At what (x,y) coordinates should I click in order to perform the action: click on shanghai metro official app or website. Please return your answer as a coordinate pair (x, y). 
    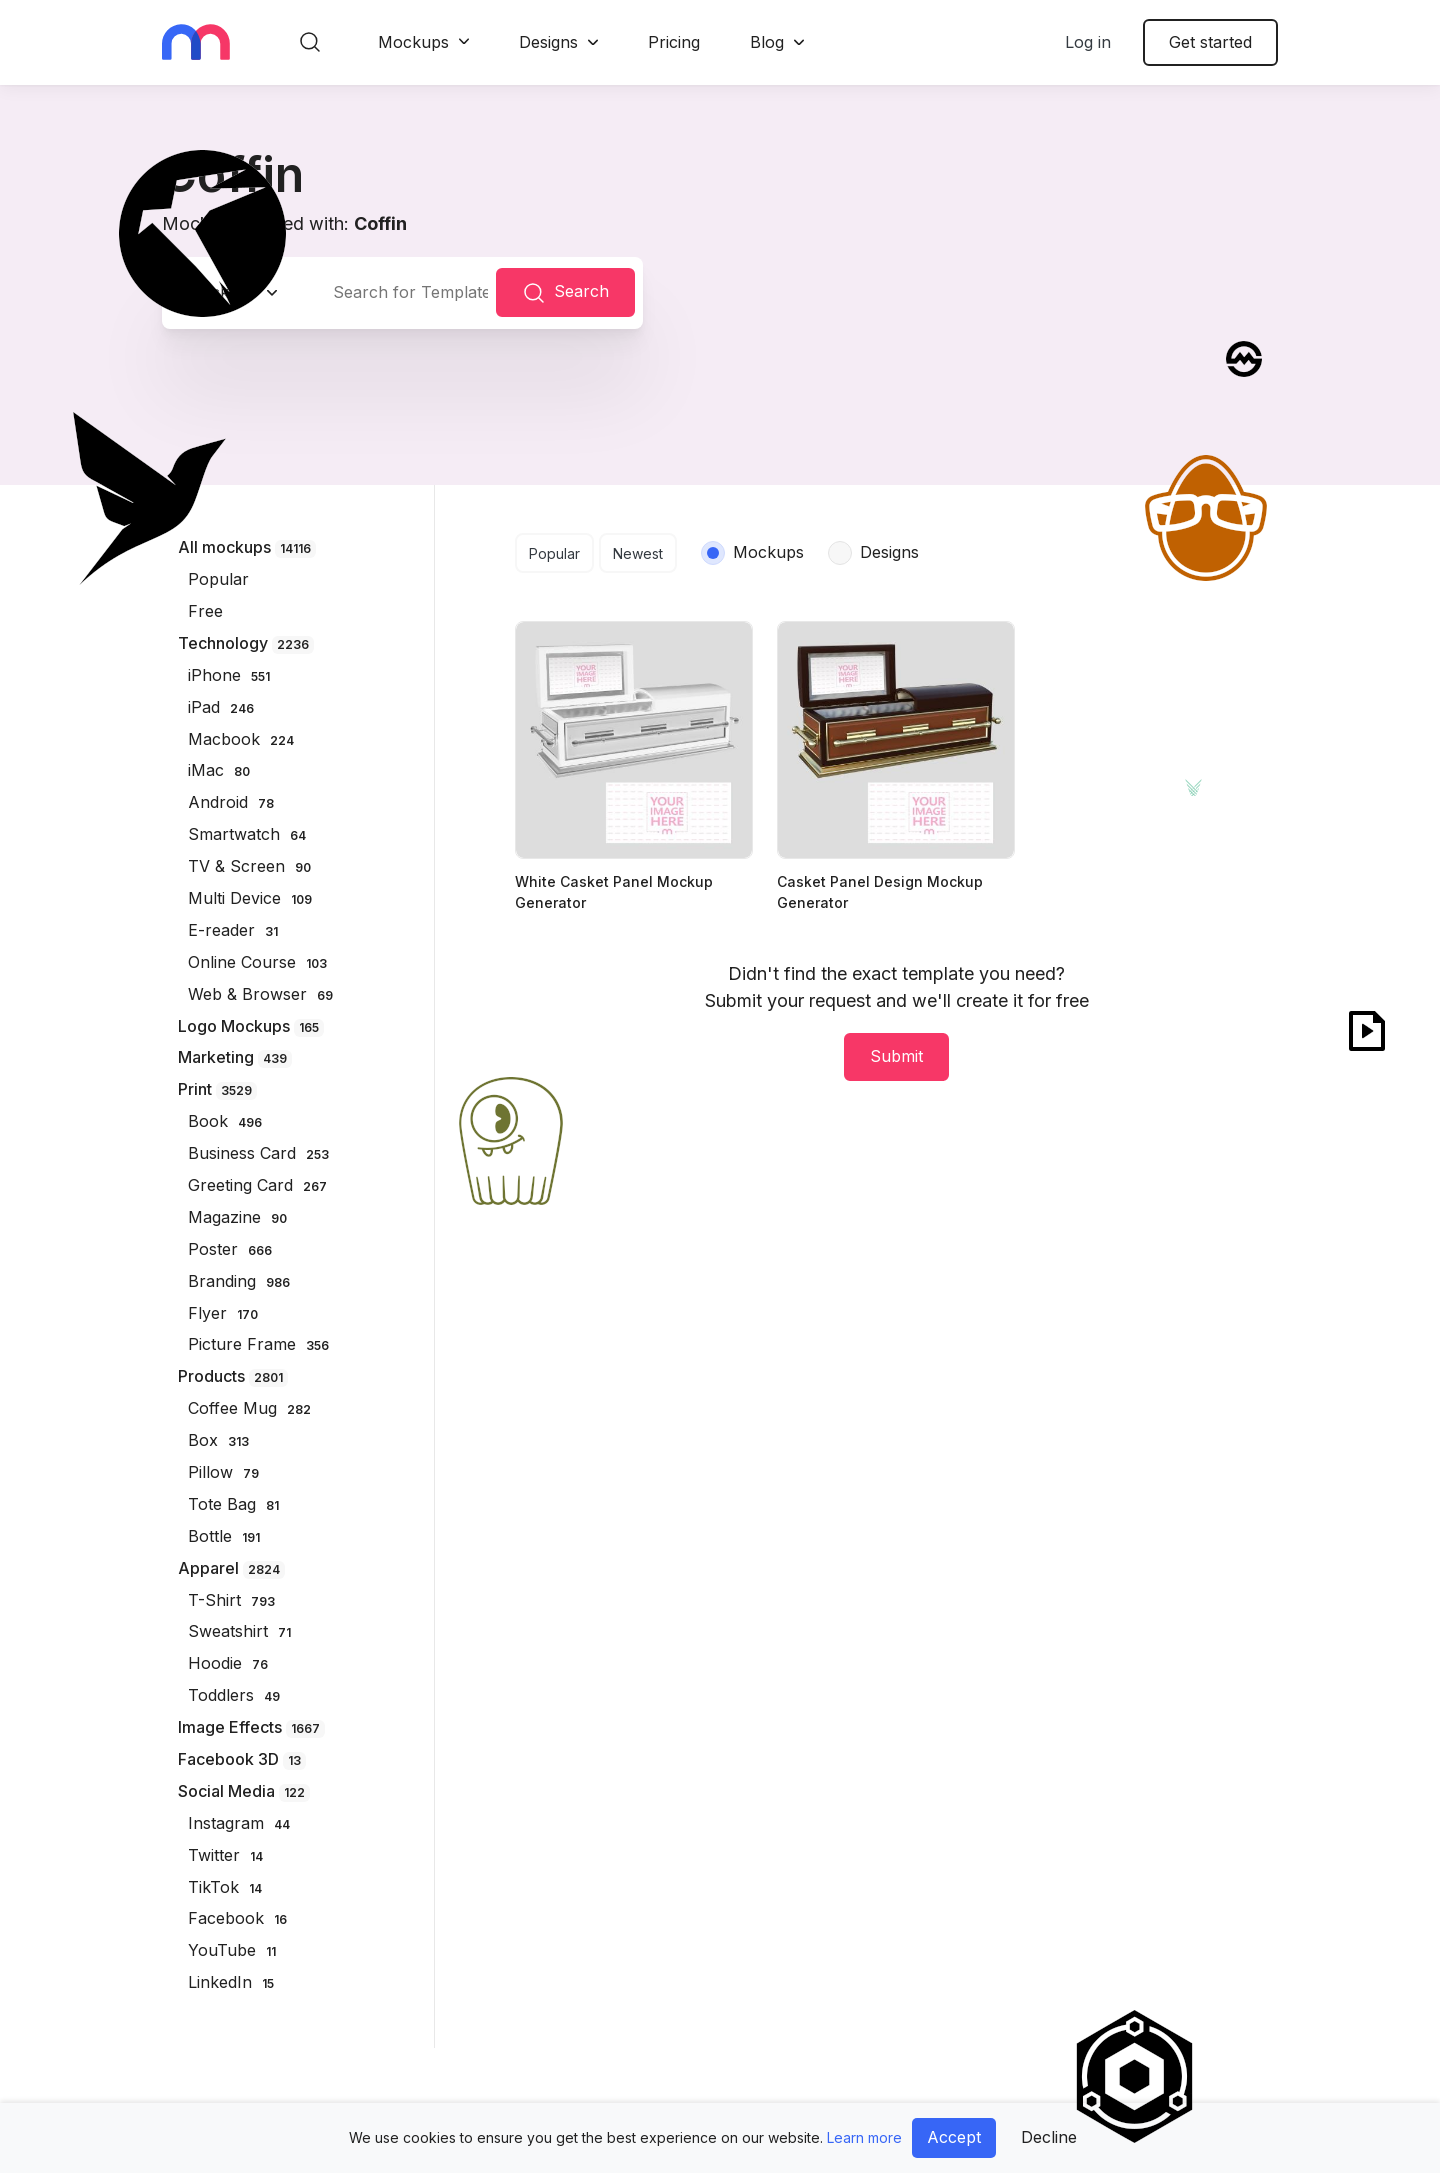
    Looking at the image, I should click on (1244, 359).